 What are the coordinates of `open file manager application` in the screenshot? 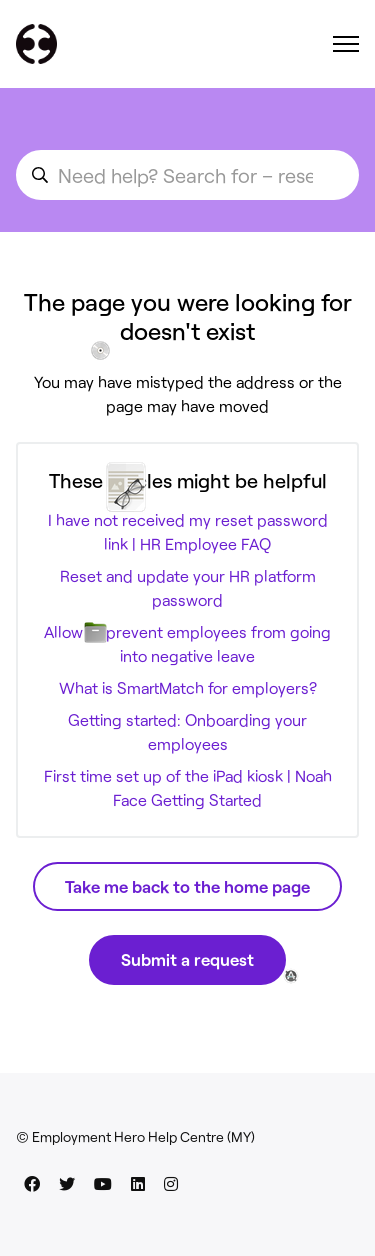 It's located at (95, 632).